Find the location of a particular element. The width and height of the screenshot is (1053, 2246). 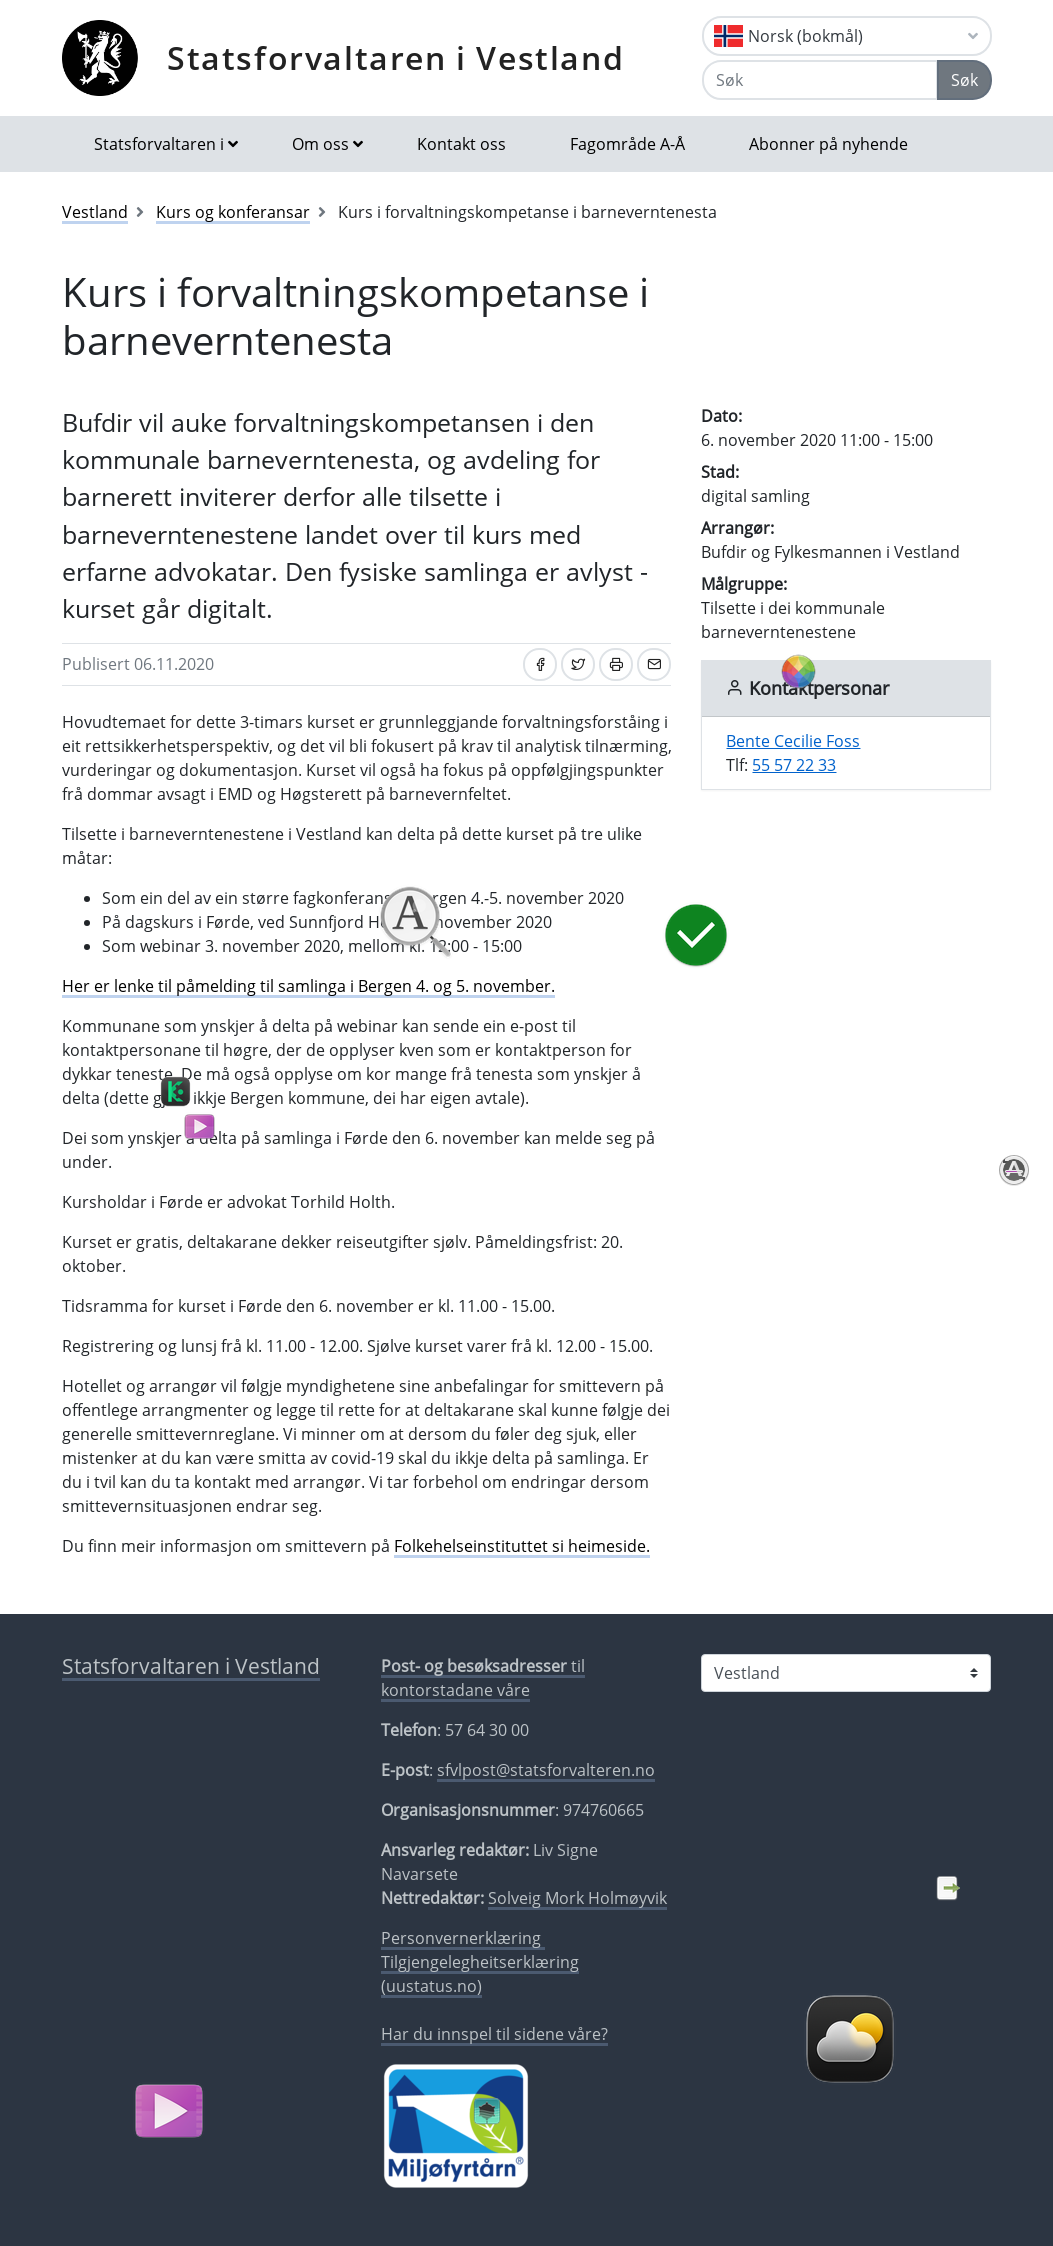

open cachyos kernel manager is located at coordinates (175, 1091).